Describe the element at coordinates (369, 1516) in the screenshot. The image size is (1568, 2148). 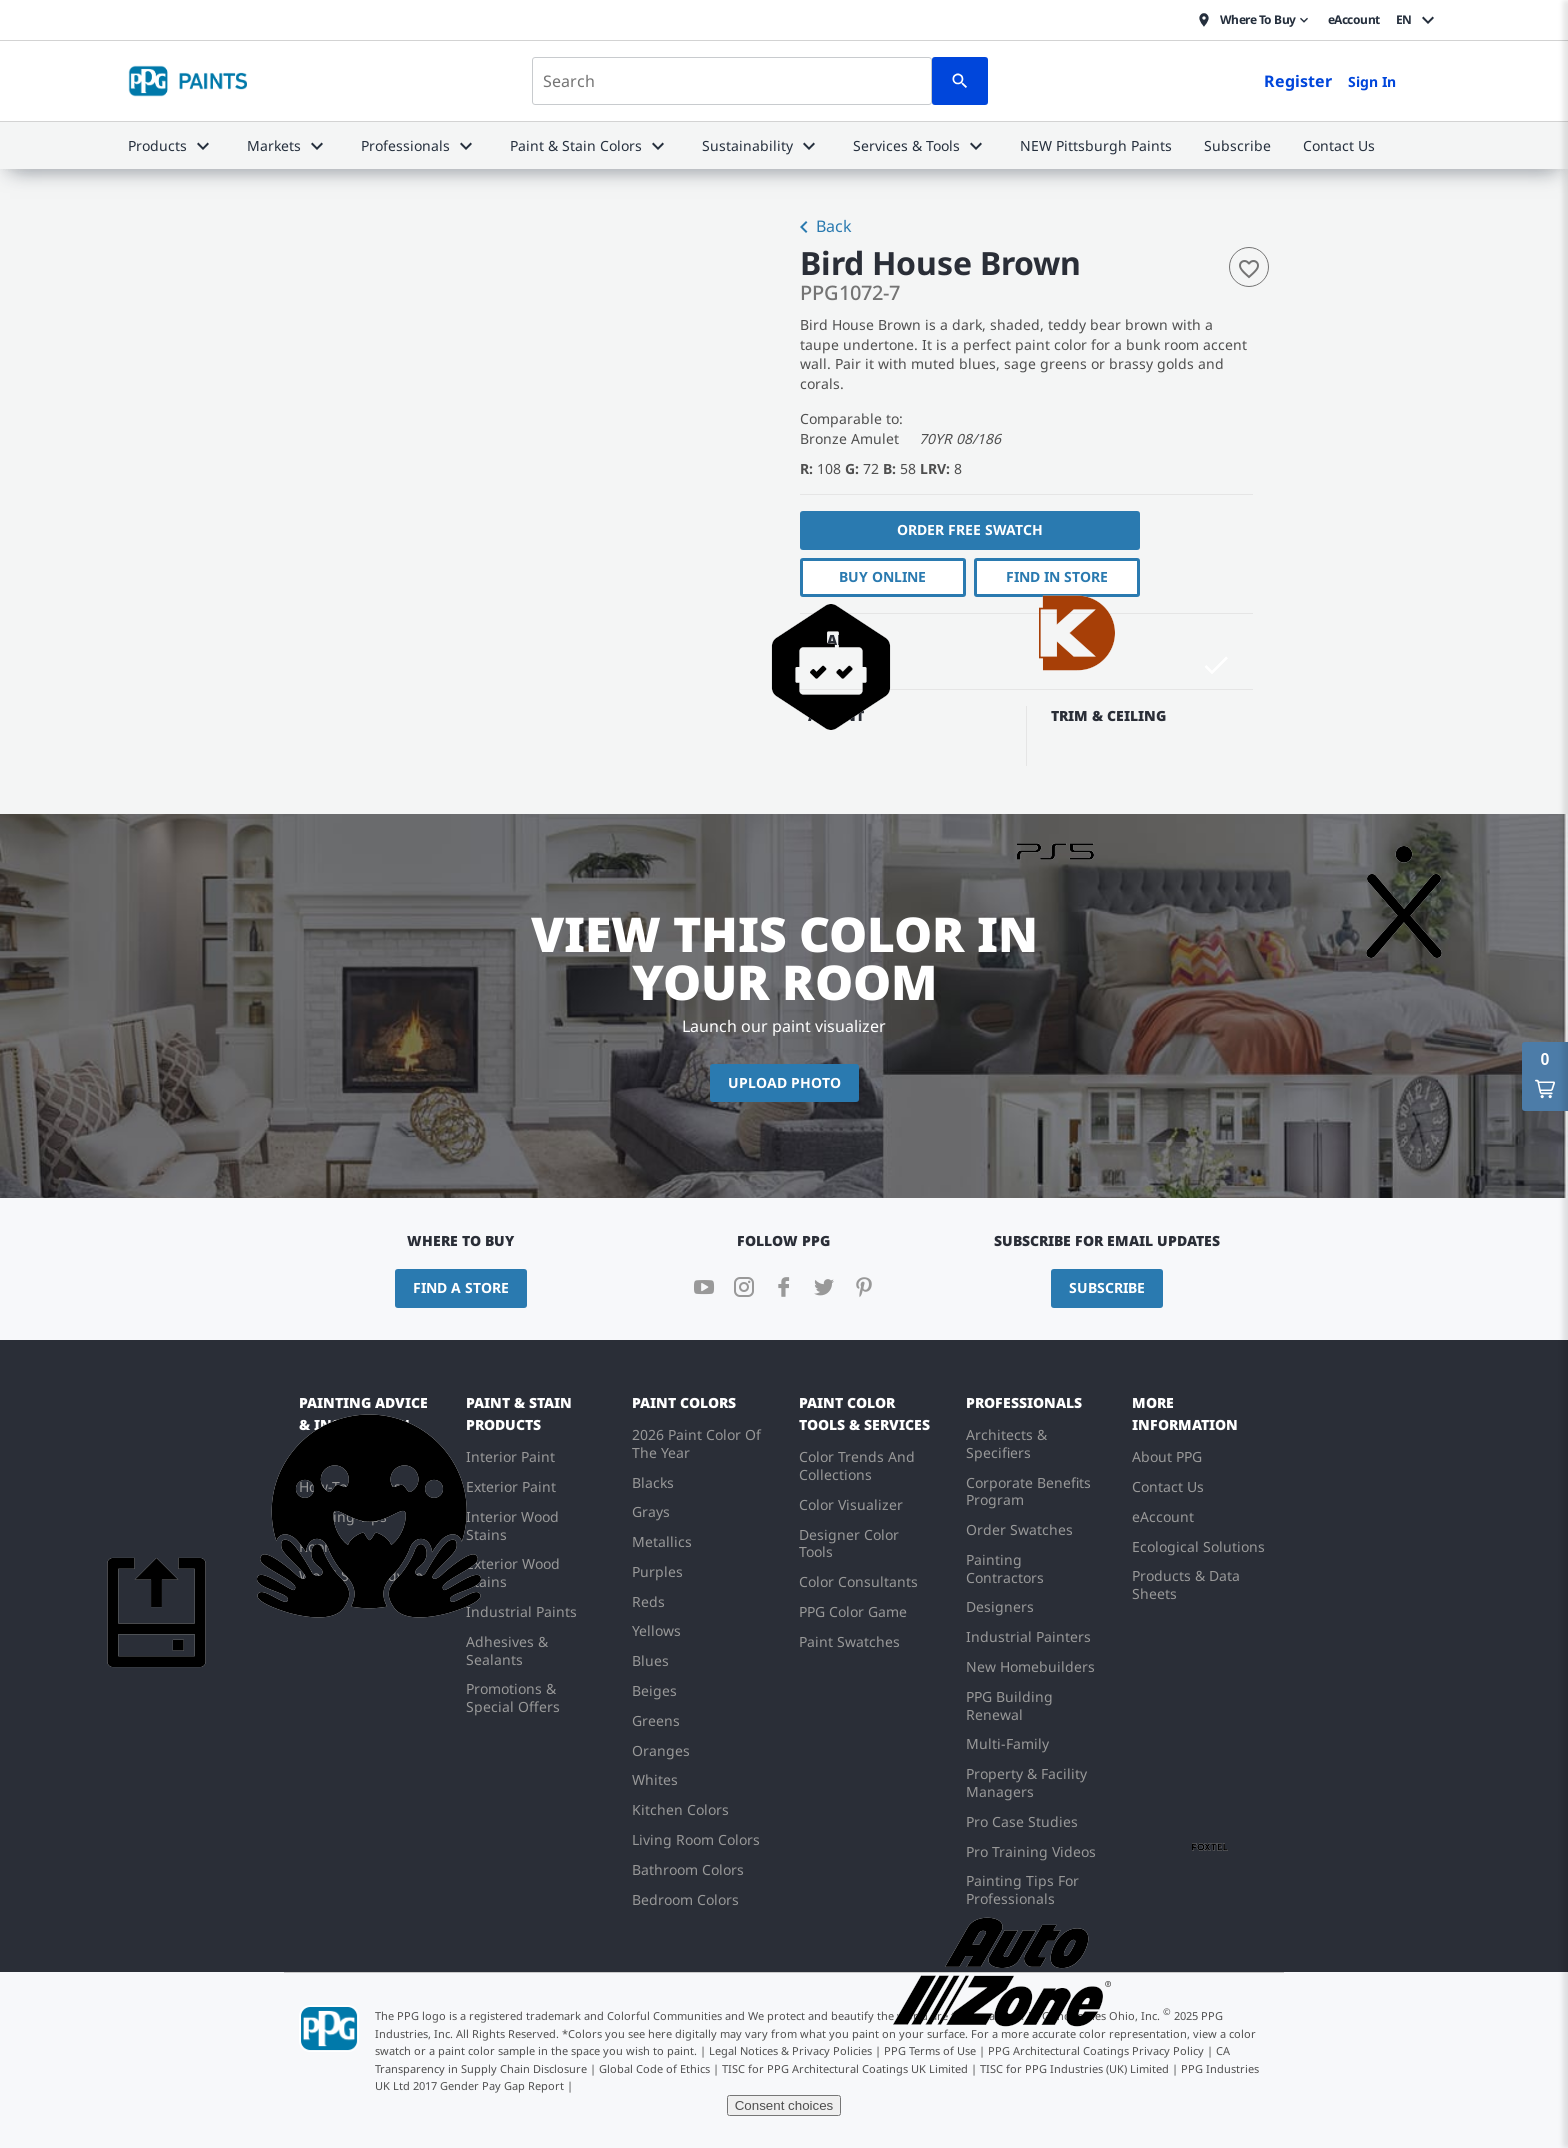
I see `visit hugging face platform` at that location.